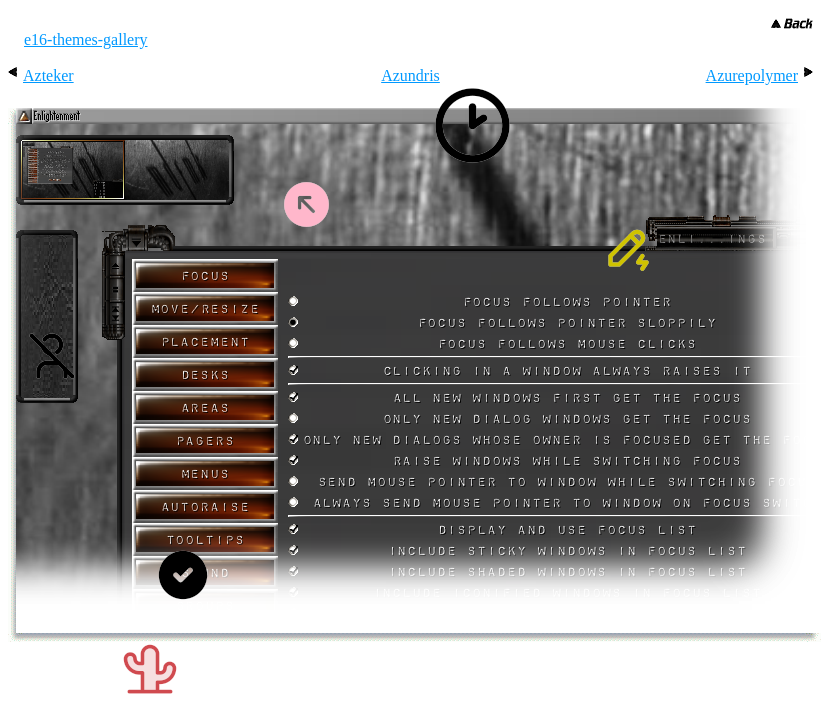  I want to click on view current time, so click(472, 125).